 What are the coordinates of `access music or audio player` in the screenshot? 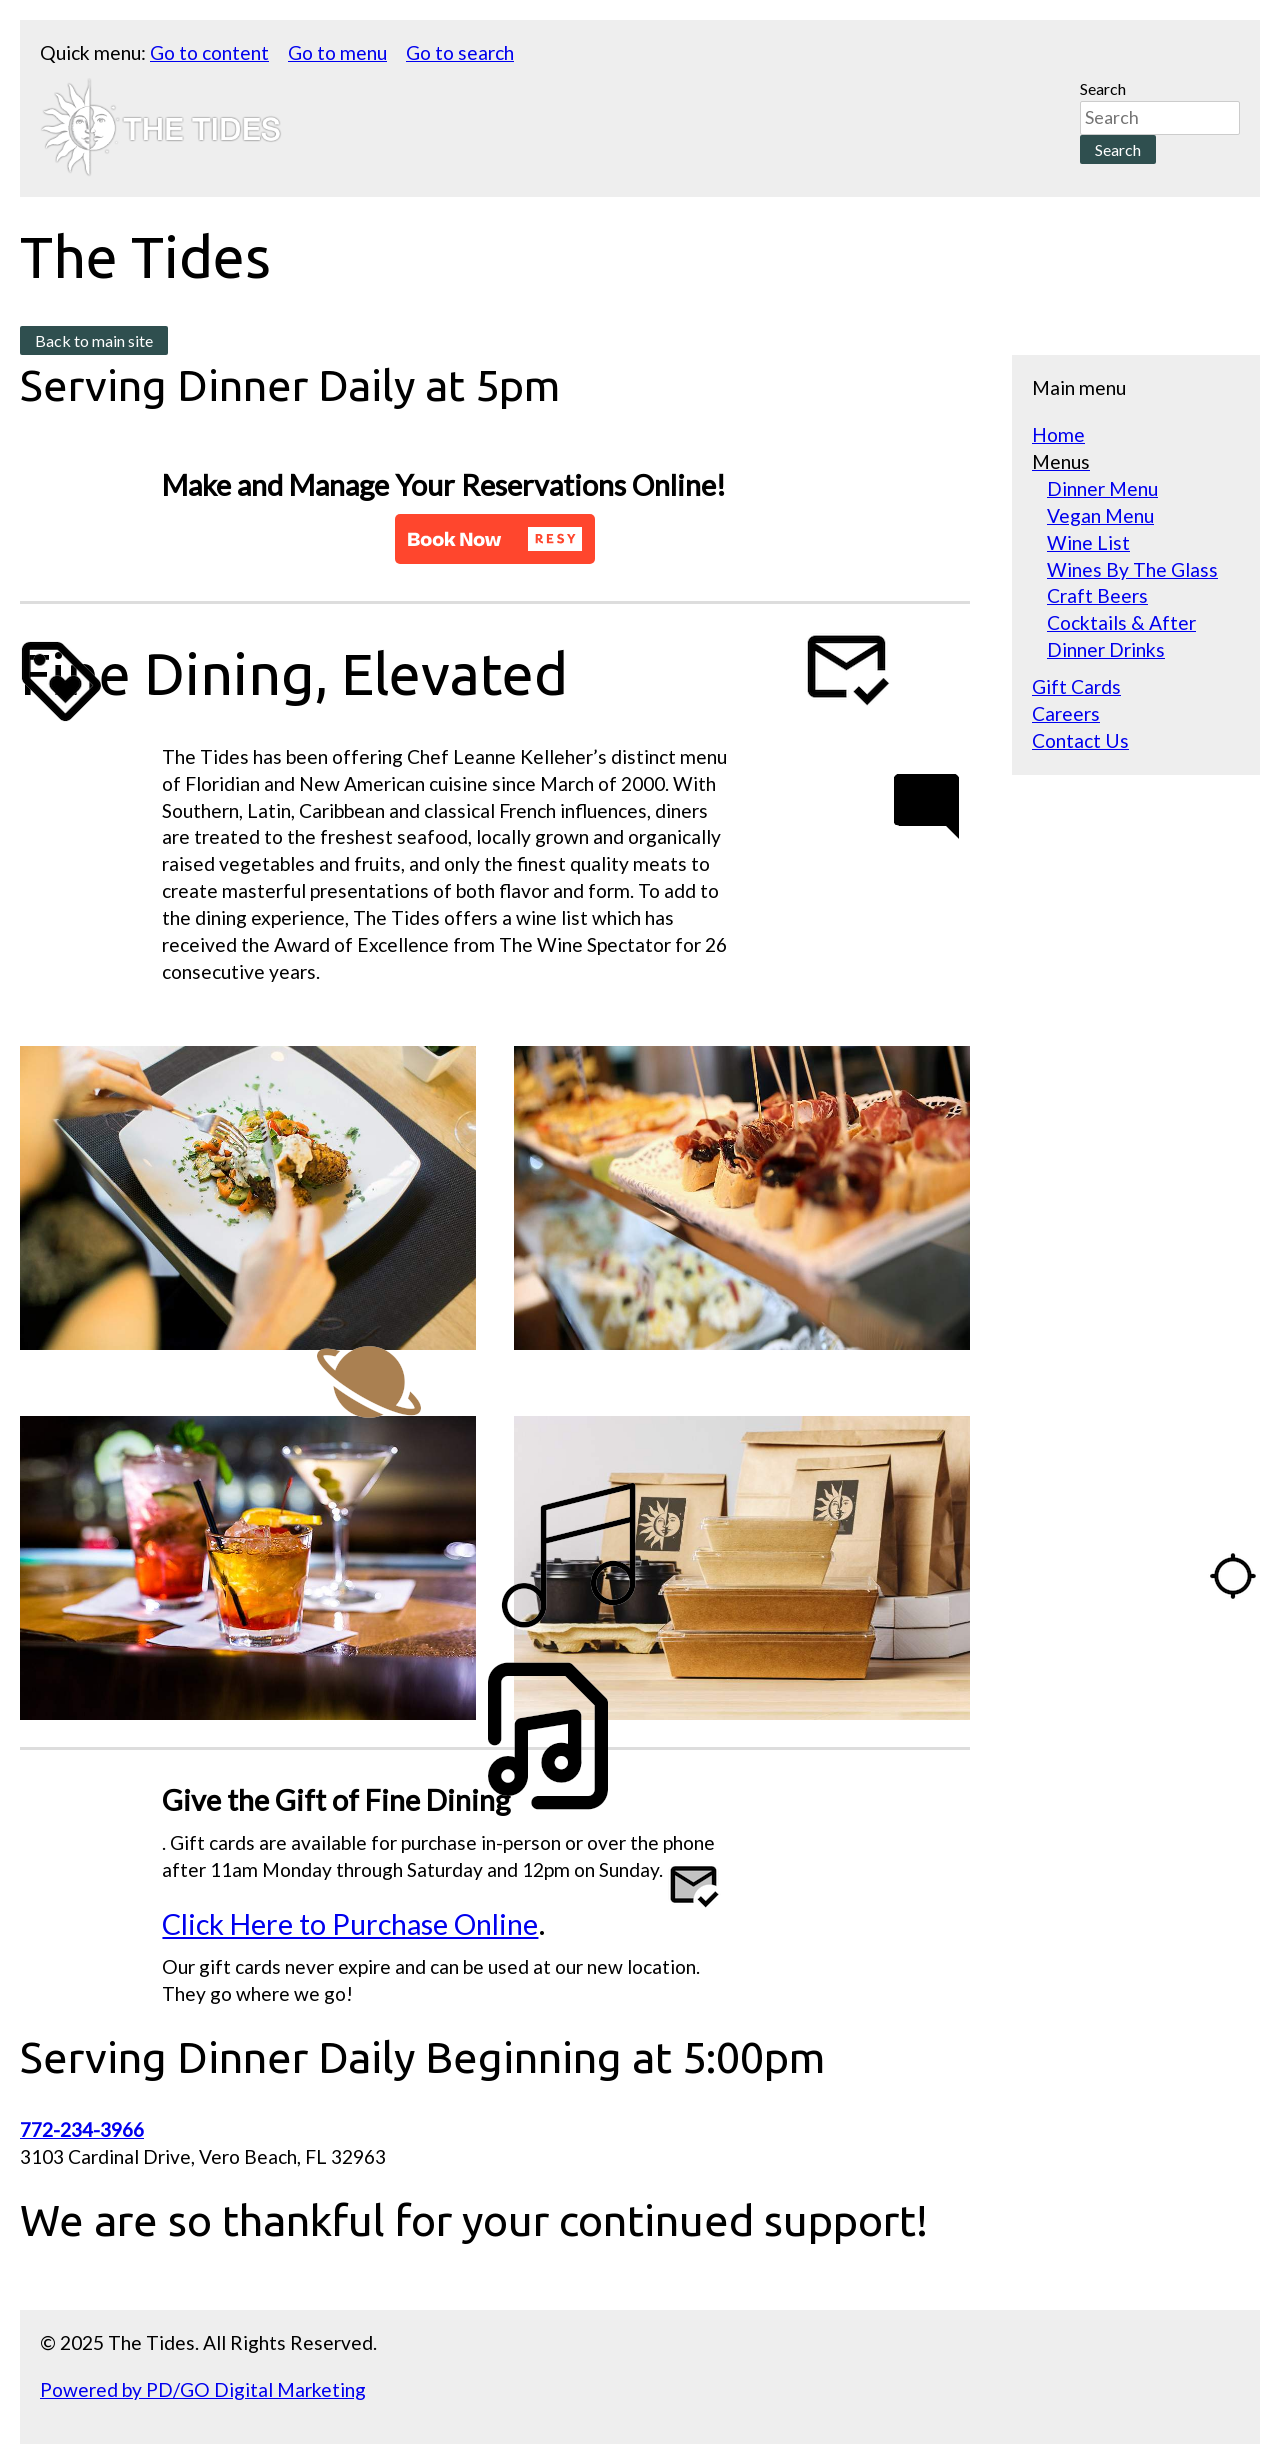 It's located at (577, 1558).